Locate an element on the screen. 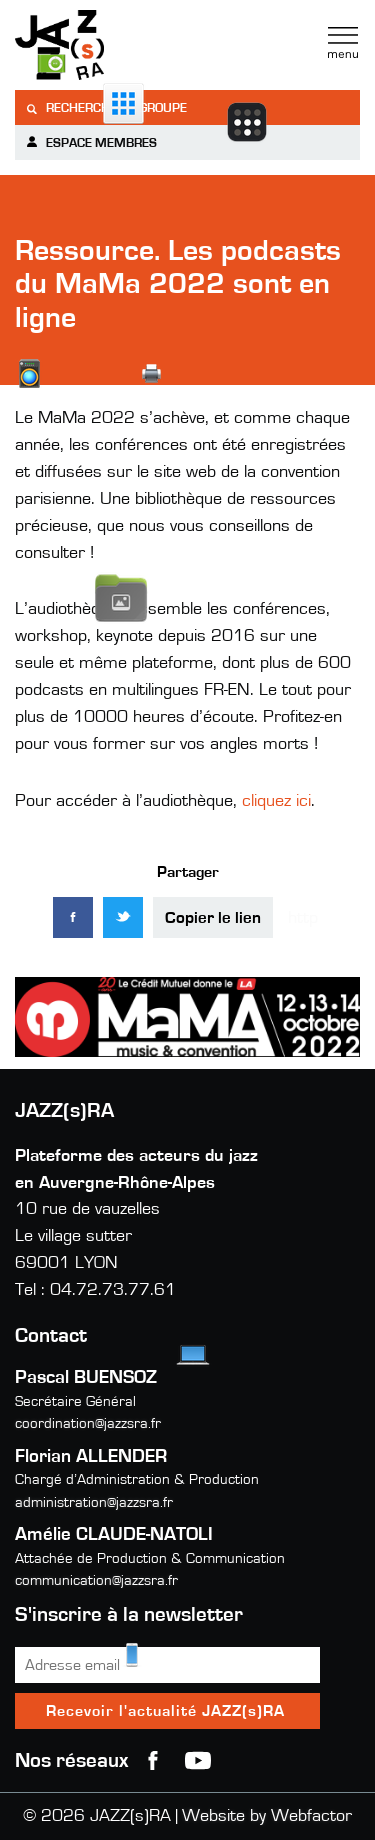  iPod shuffle device indicator is located at coordinates (51, 58).